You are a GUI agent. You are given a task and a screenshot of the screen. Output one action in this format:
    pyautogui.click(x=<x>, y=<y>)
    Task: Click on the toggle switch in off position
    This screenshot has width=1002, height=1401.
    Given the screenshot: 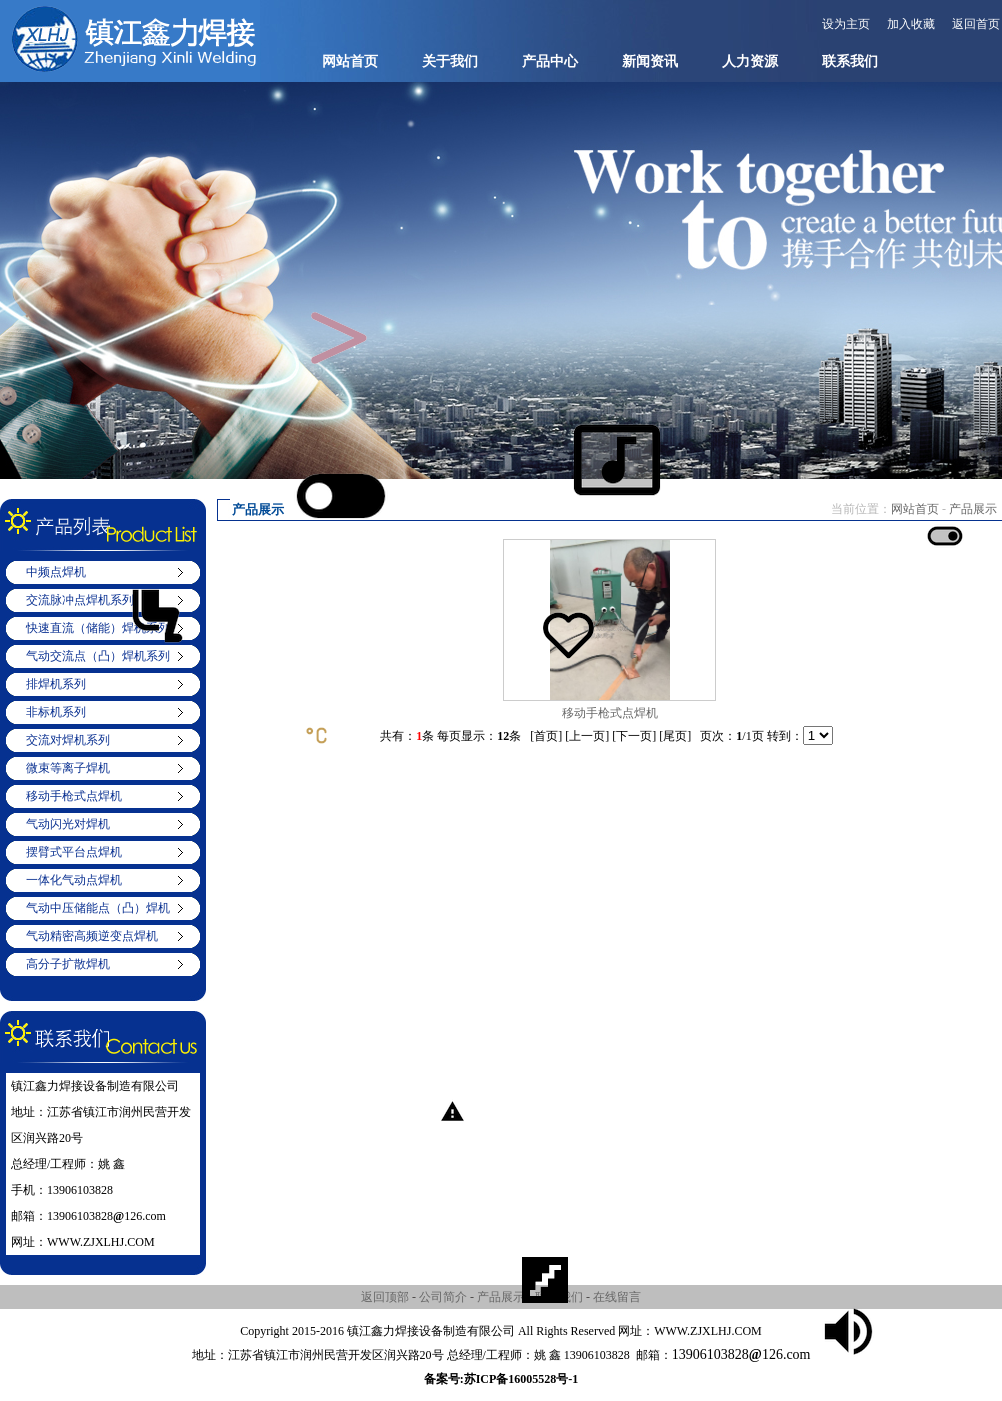 What is the action you would take?
    pyautogui.click(x=341, y=496)
    